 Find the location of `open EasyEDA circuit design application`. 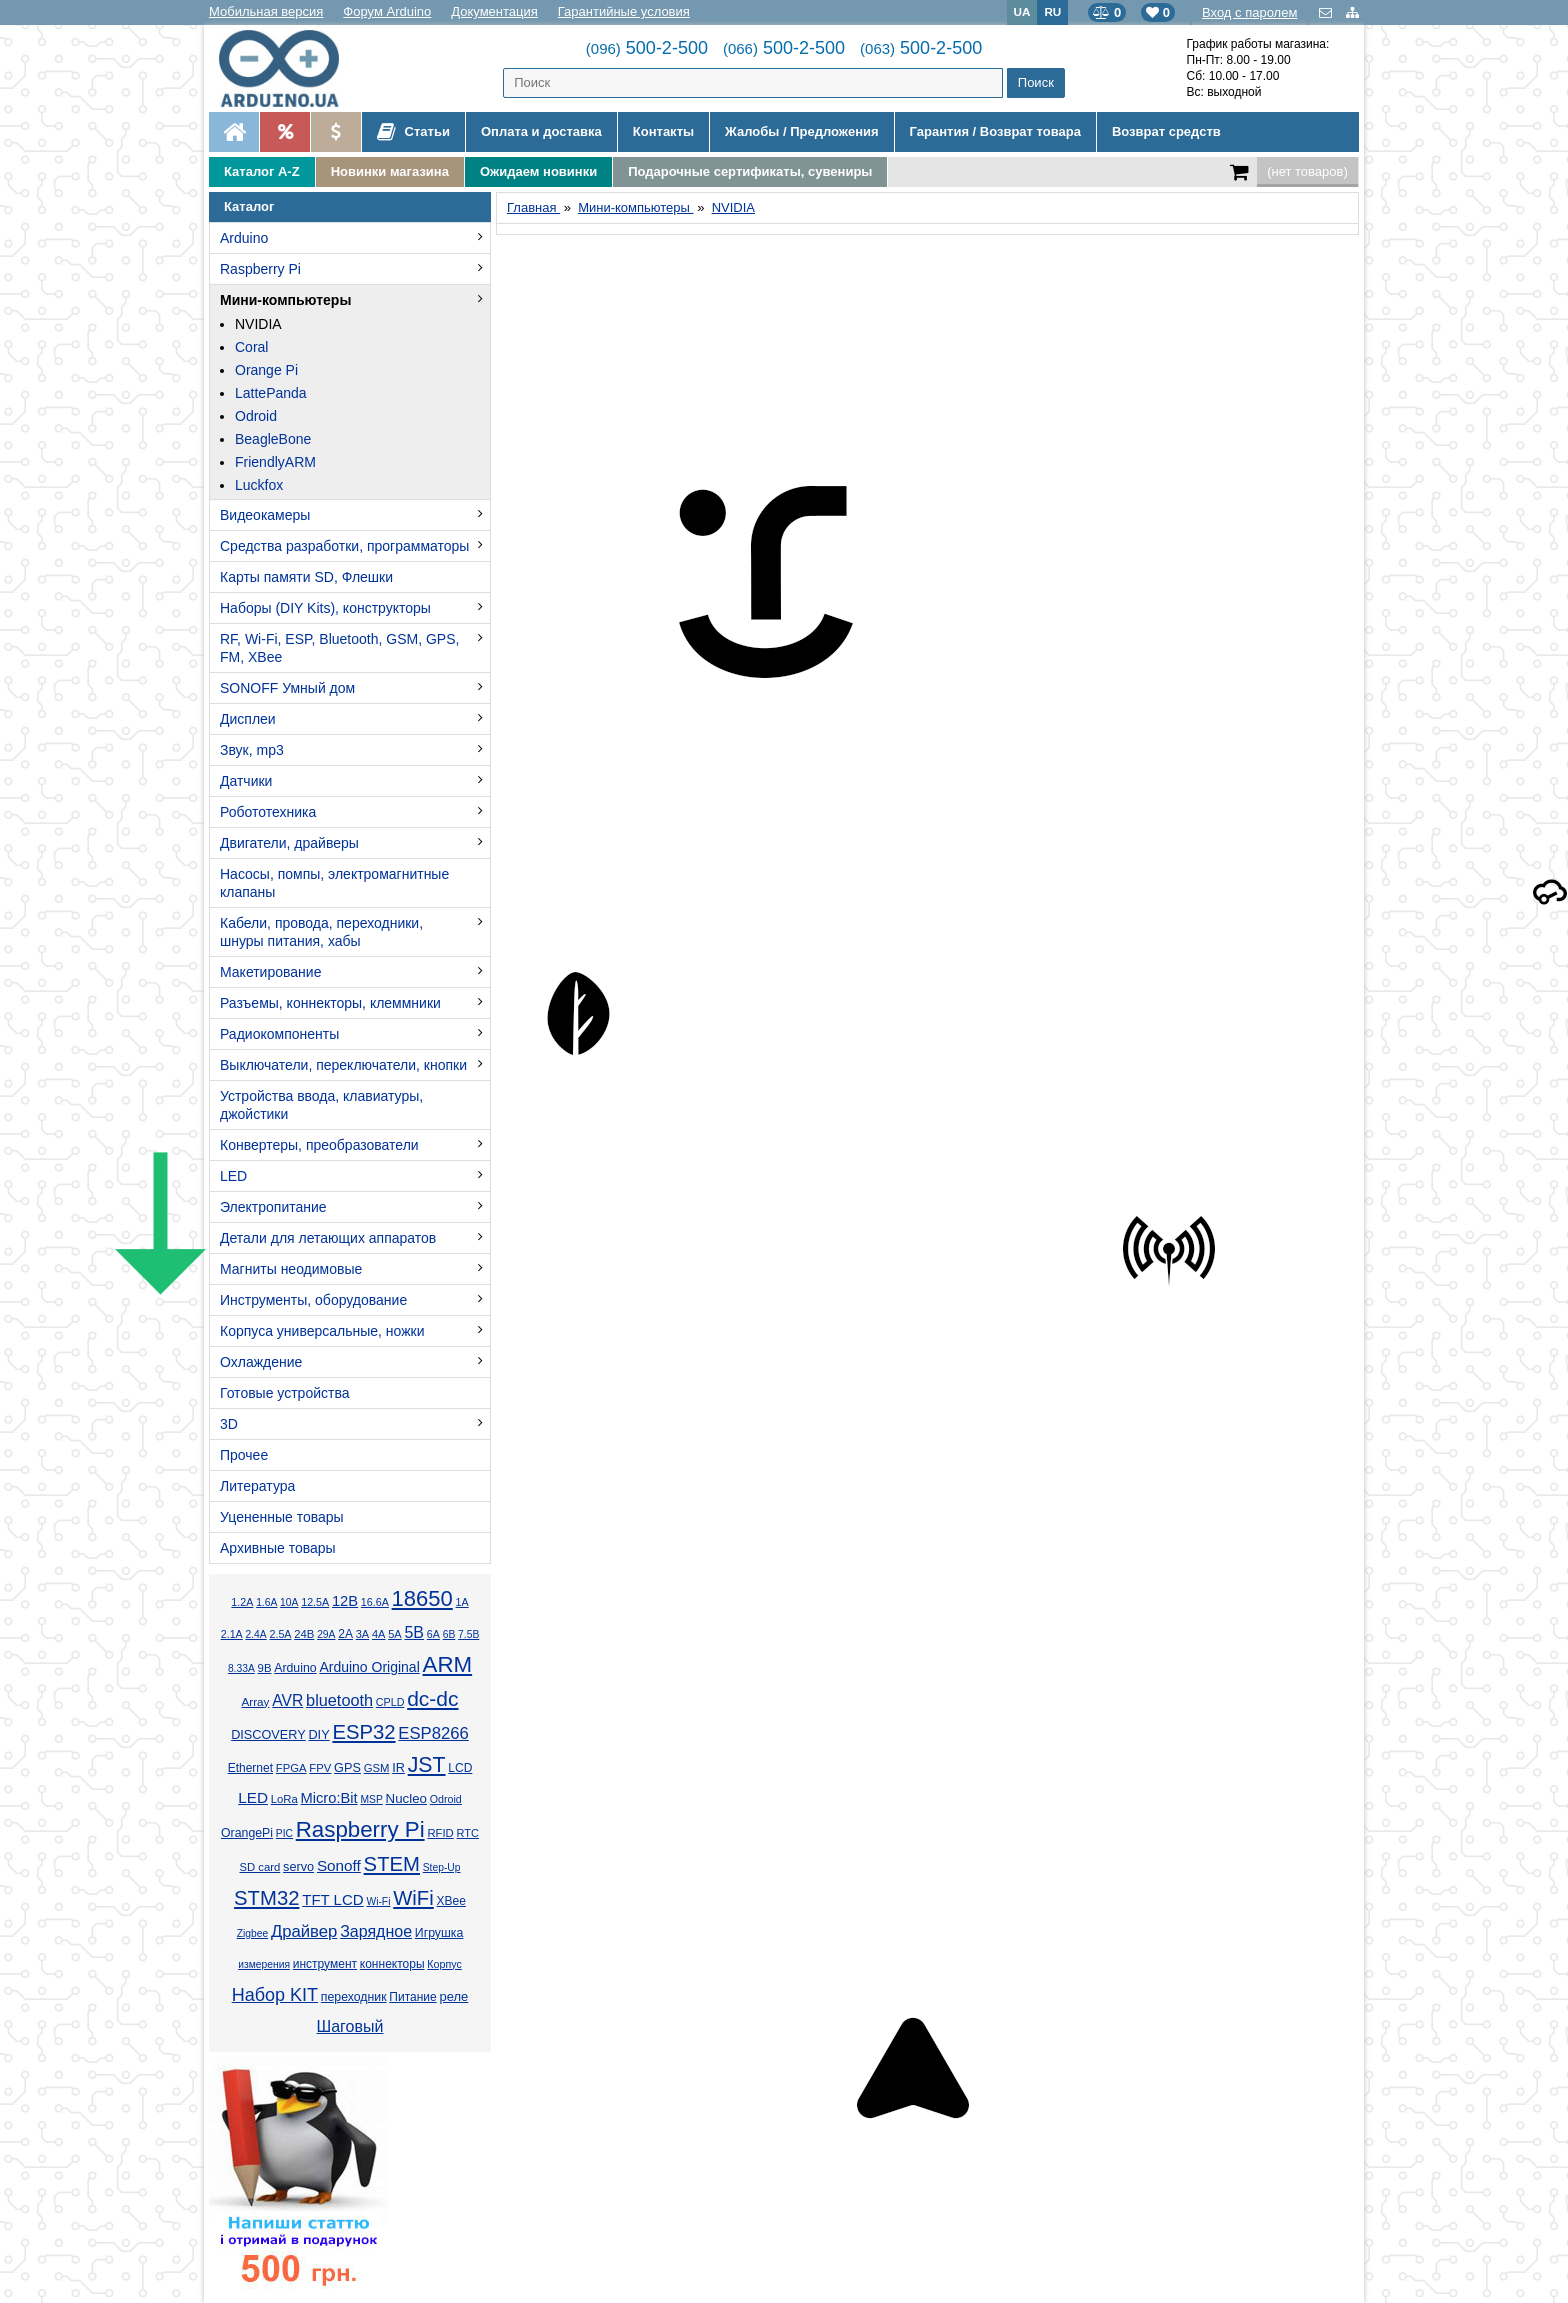

open EasyEDA circuit design application is located at coordinates (1550, 892).